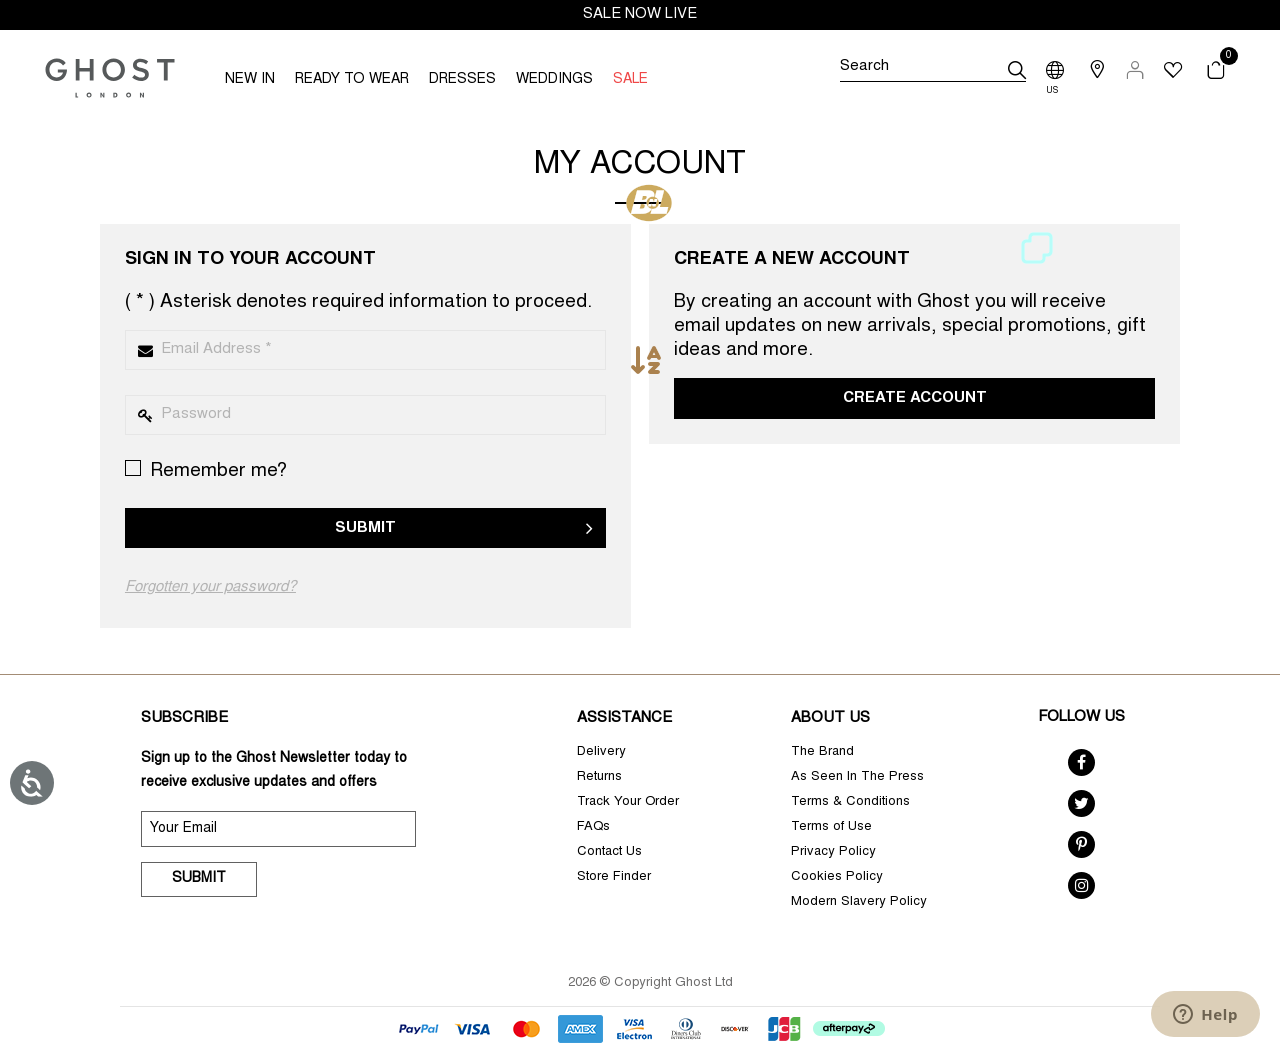 This screenshot has height=1051, width=1280. What do you see at coordinates (1037, 248) in the screenshot?
I see `combine or merge selected layers` at bounding box center [1037, 248].